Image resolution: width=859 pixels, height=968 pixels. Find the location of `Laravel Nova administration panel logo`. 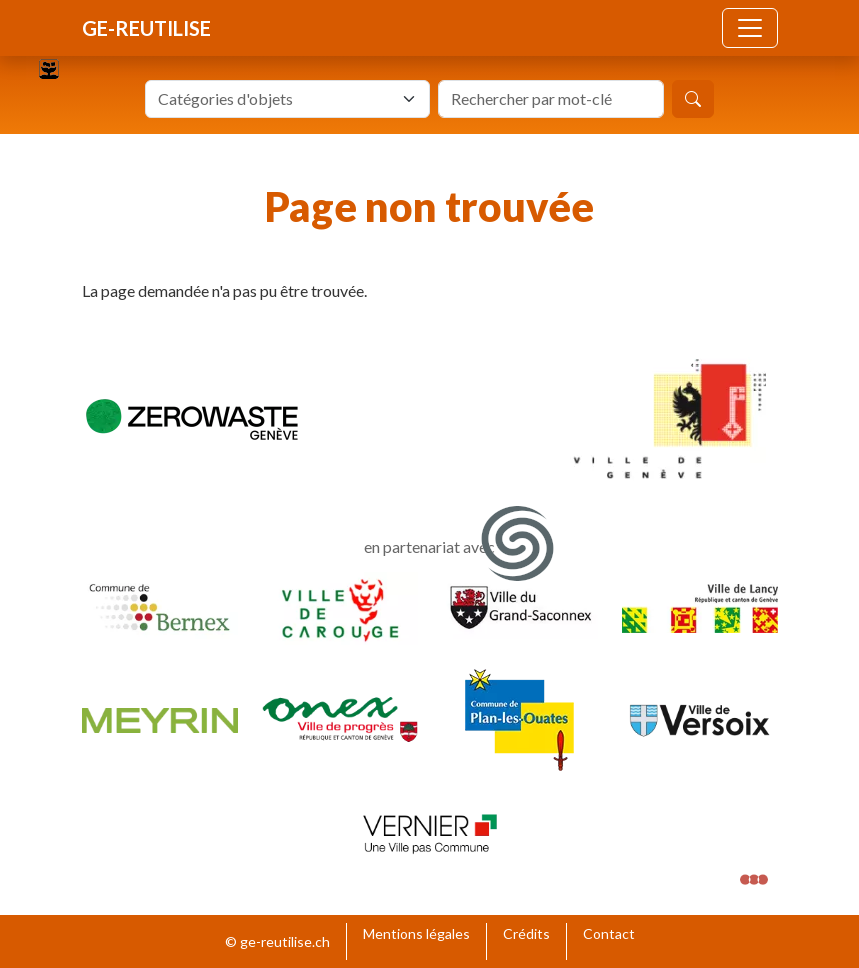

Laravel Nova administration panel logo is located at coordinates (517, 543).